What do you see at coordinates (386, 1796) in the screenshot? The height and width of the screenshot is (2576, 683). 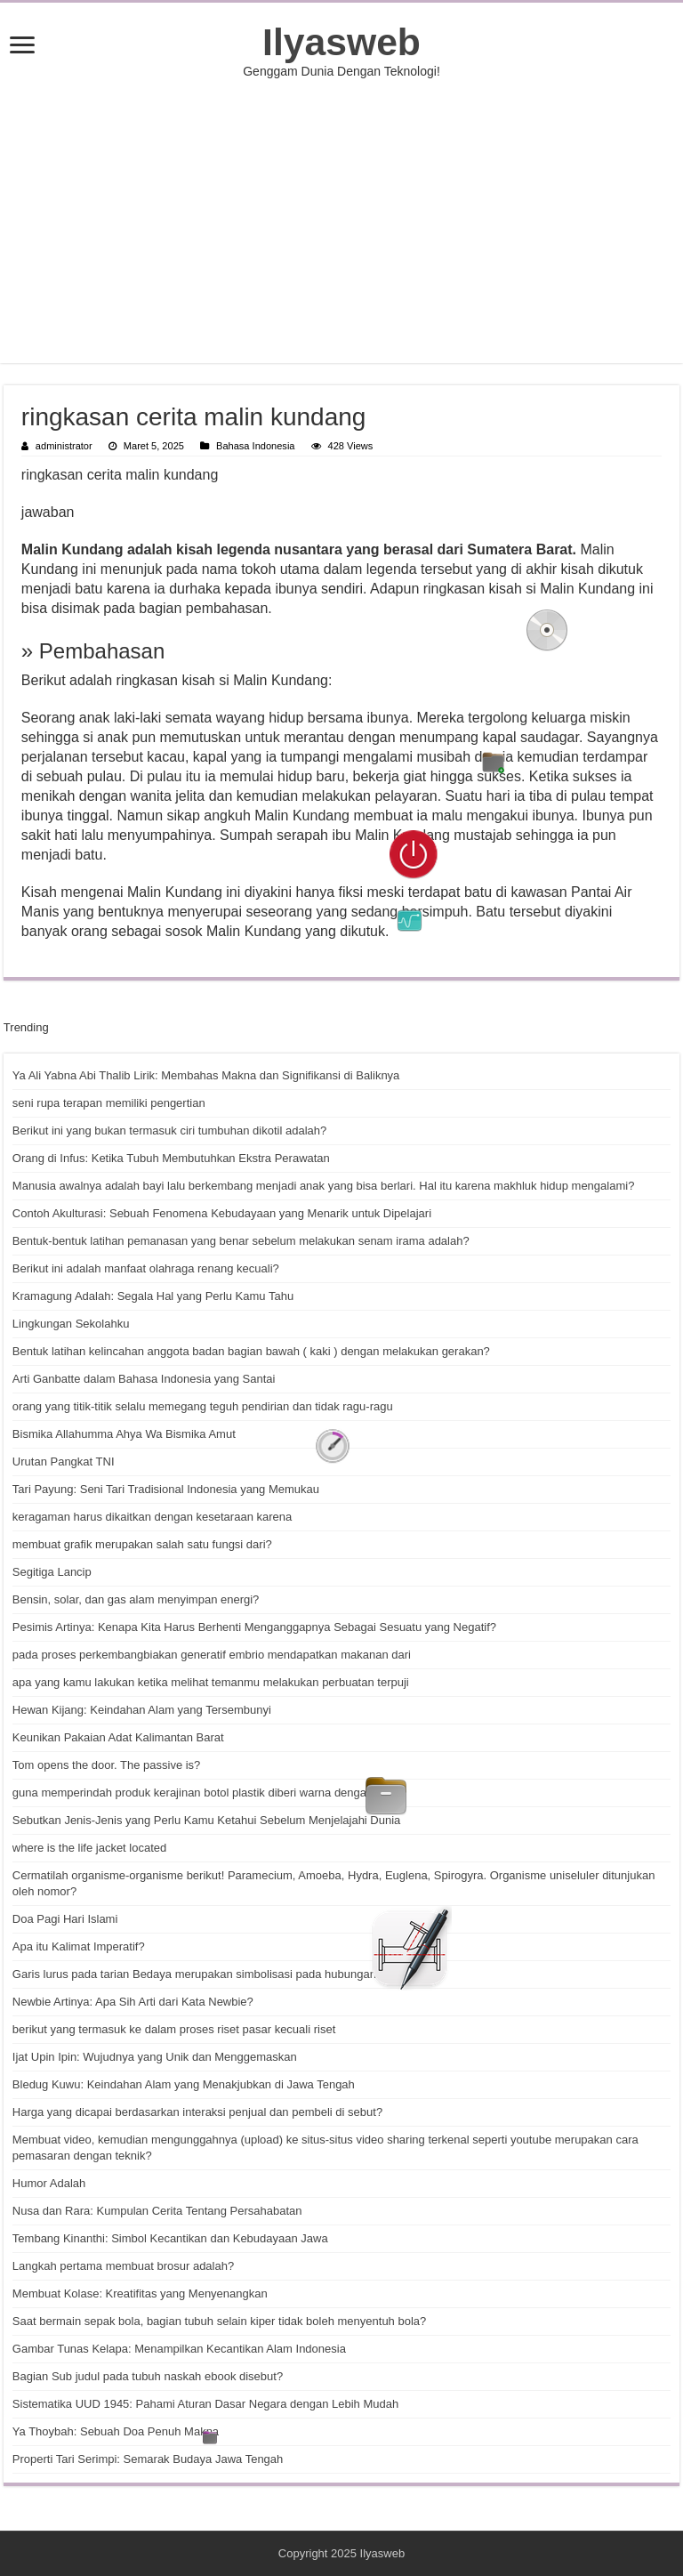 I see `open the file manager` at bounding box center [386, 1796].